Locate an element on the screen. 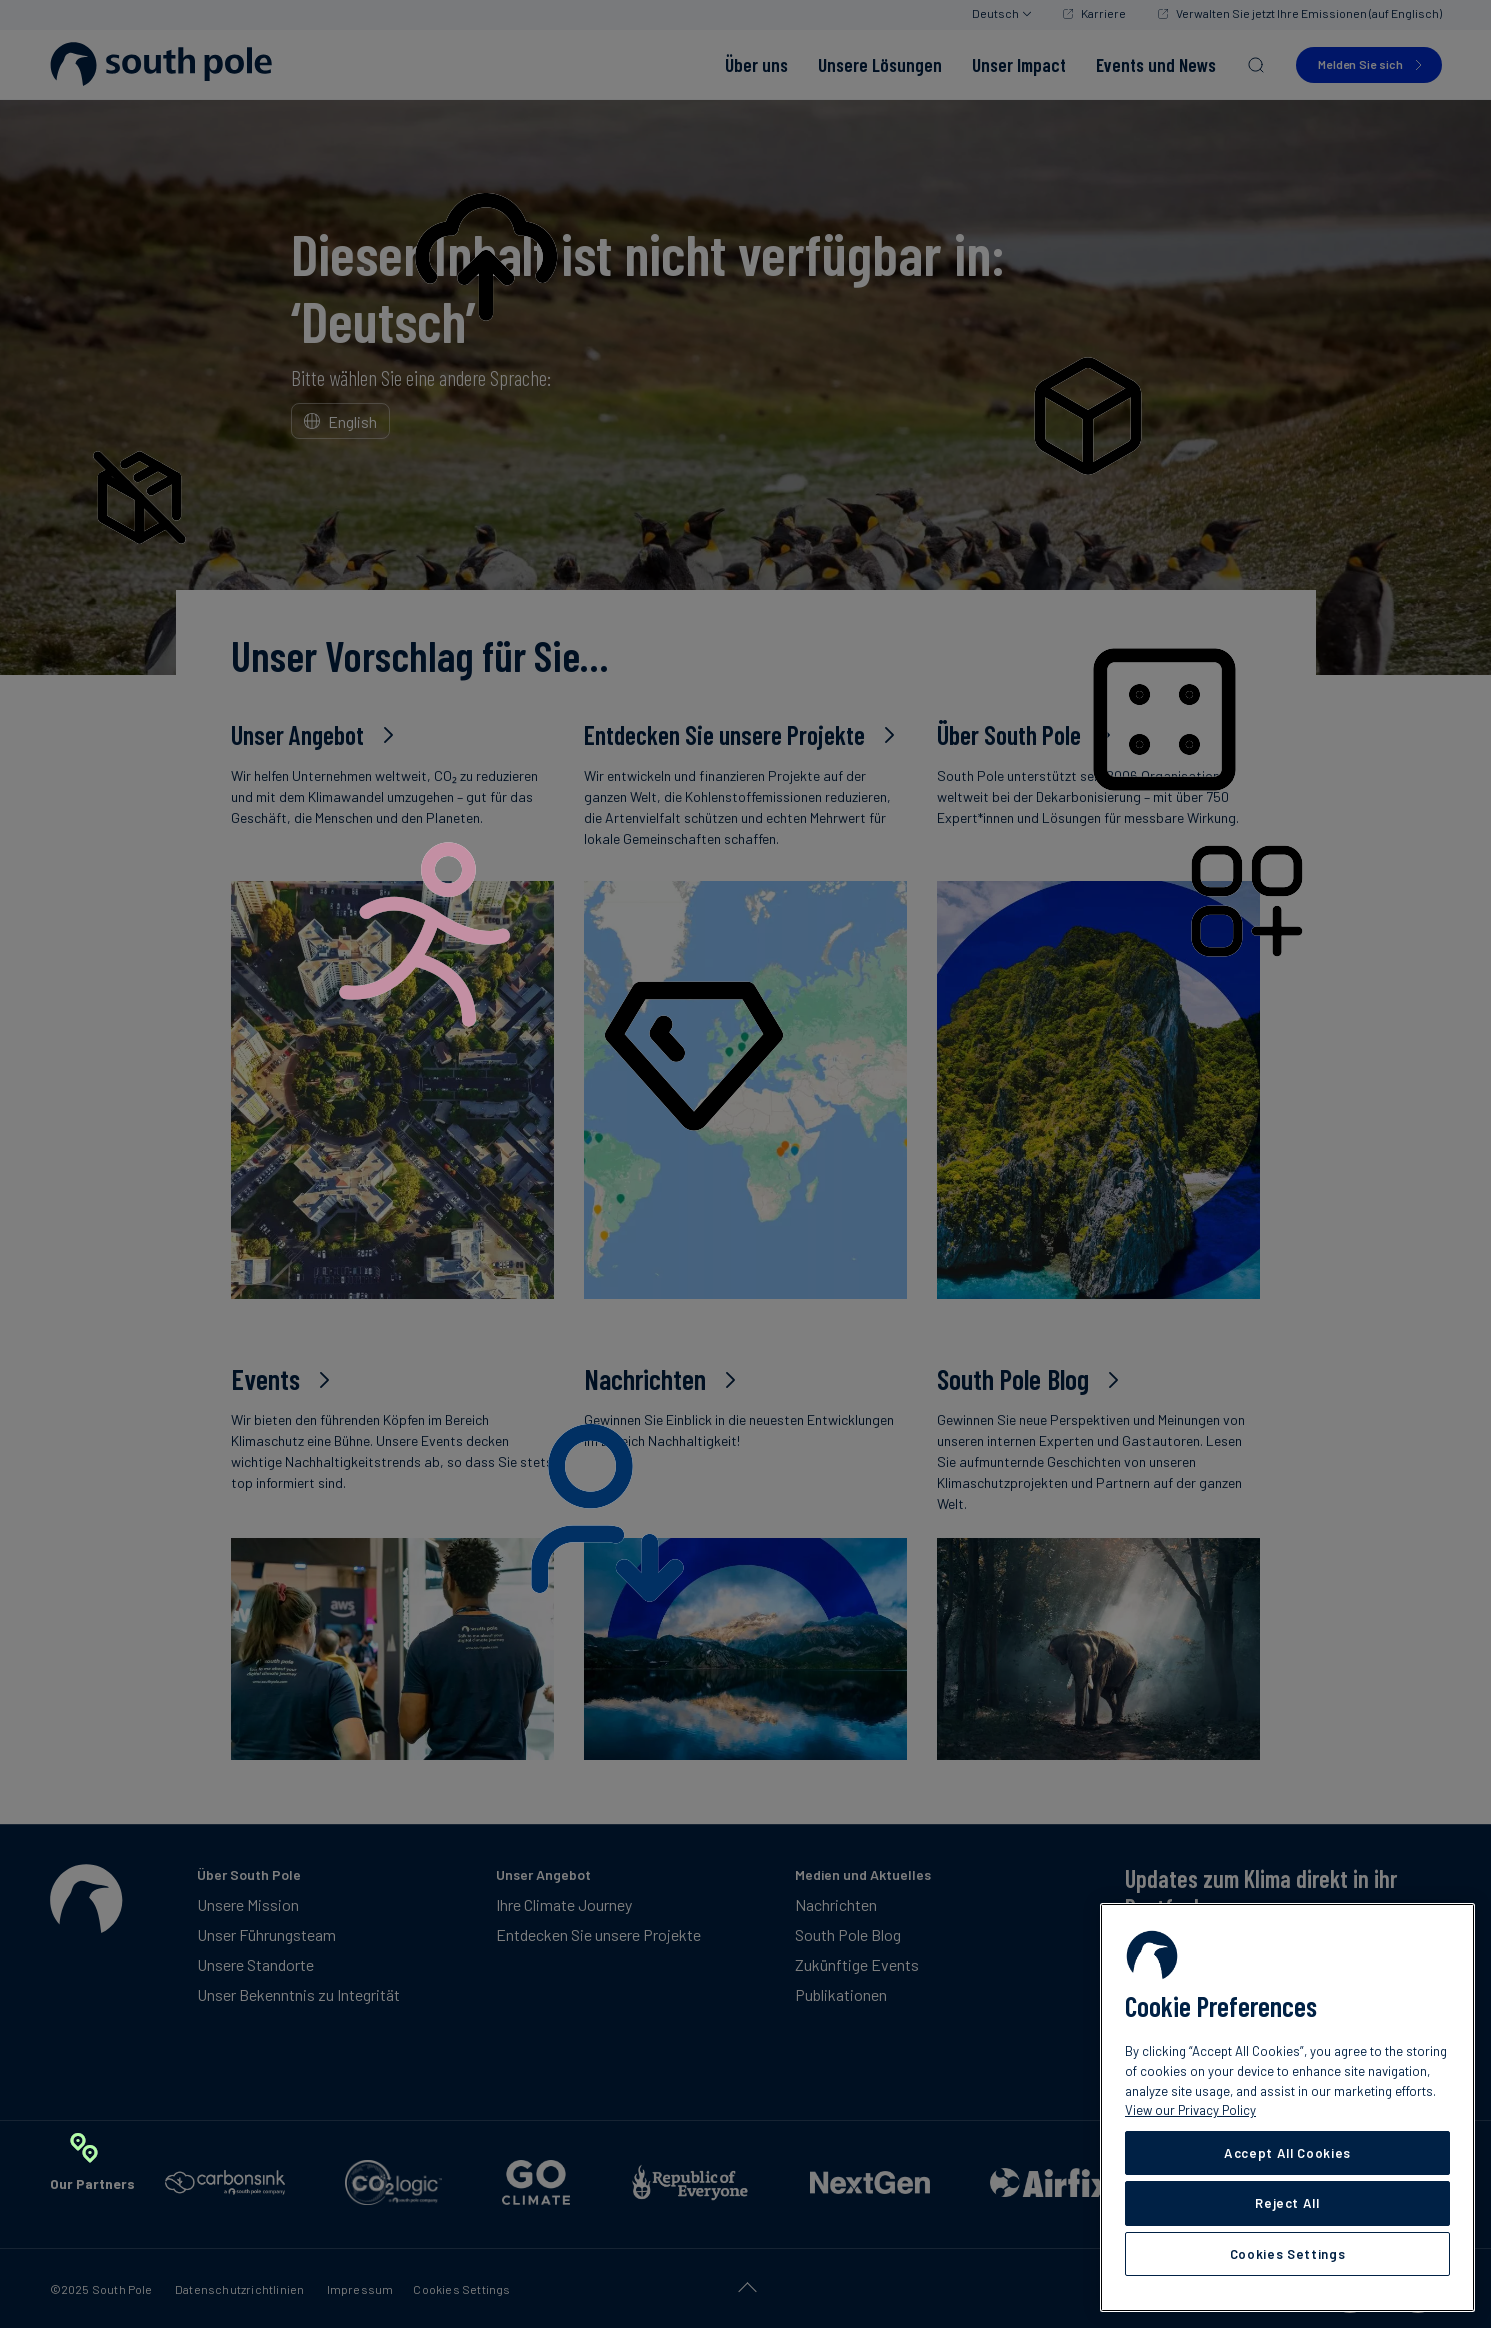  upload file to cloud storage is located at coordinates (486, 257).